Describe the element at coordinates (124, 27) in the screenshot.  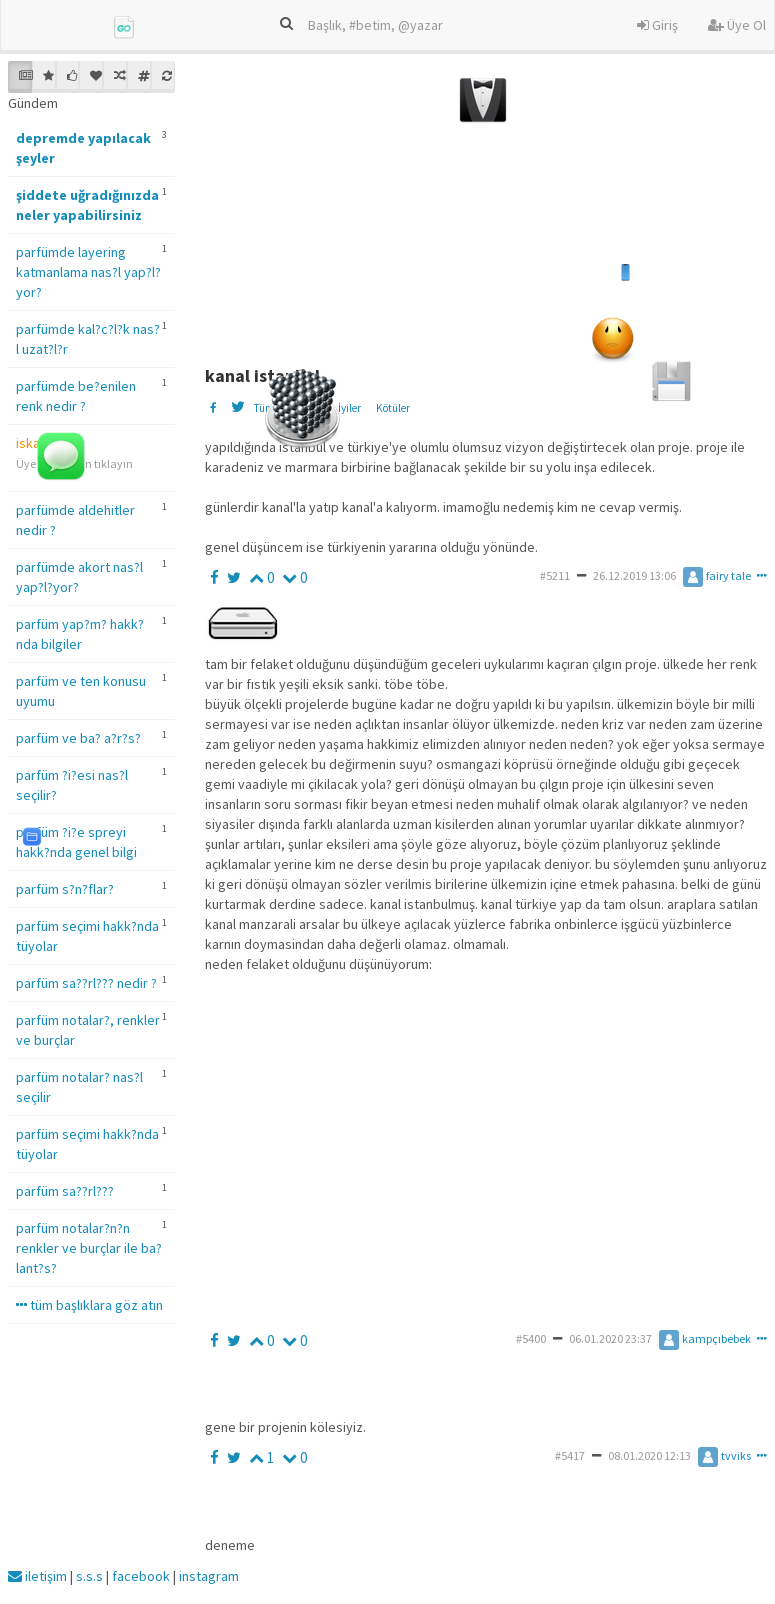
I see `a go programming language source file` at that location.